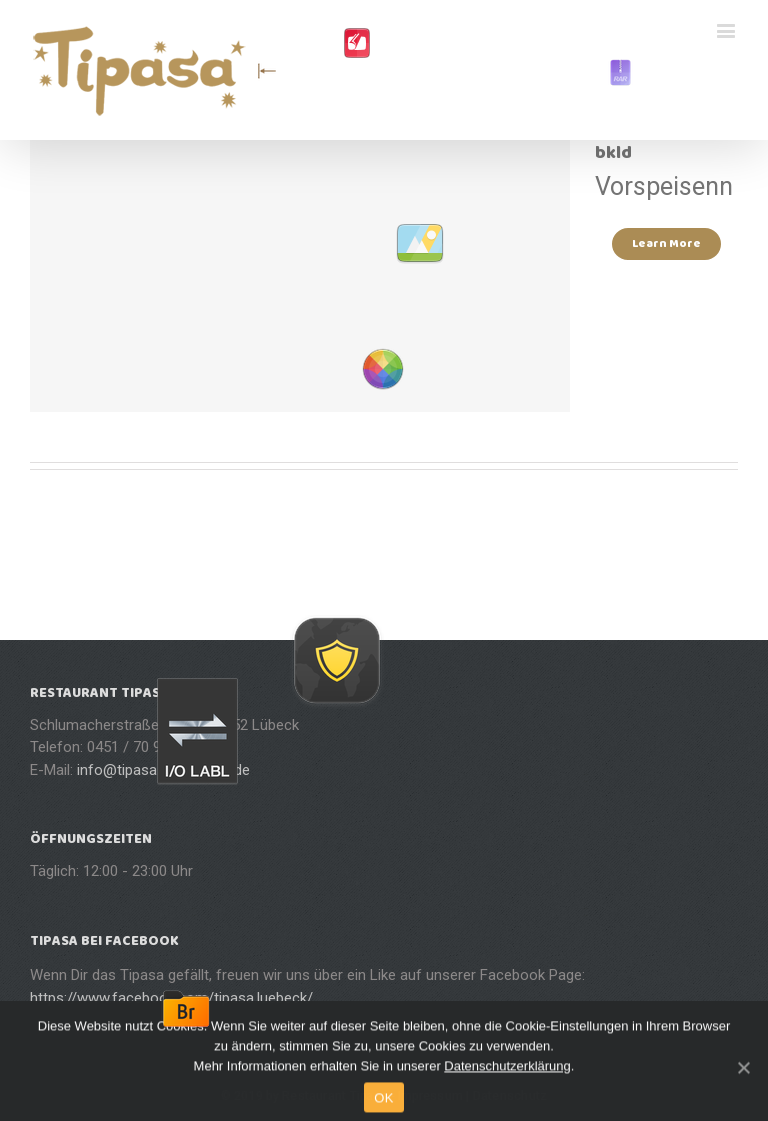  What do you see at coordinates (383, 369) in the screenshot?
I see `open color management settings` at bounding box center [383, 369].